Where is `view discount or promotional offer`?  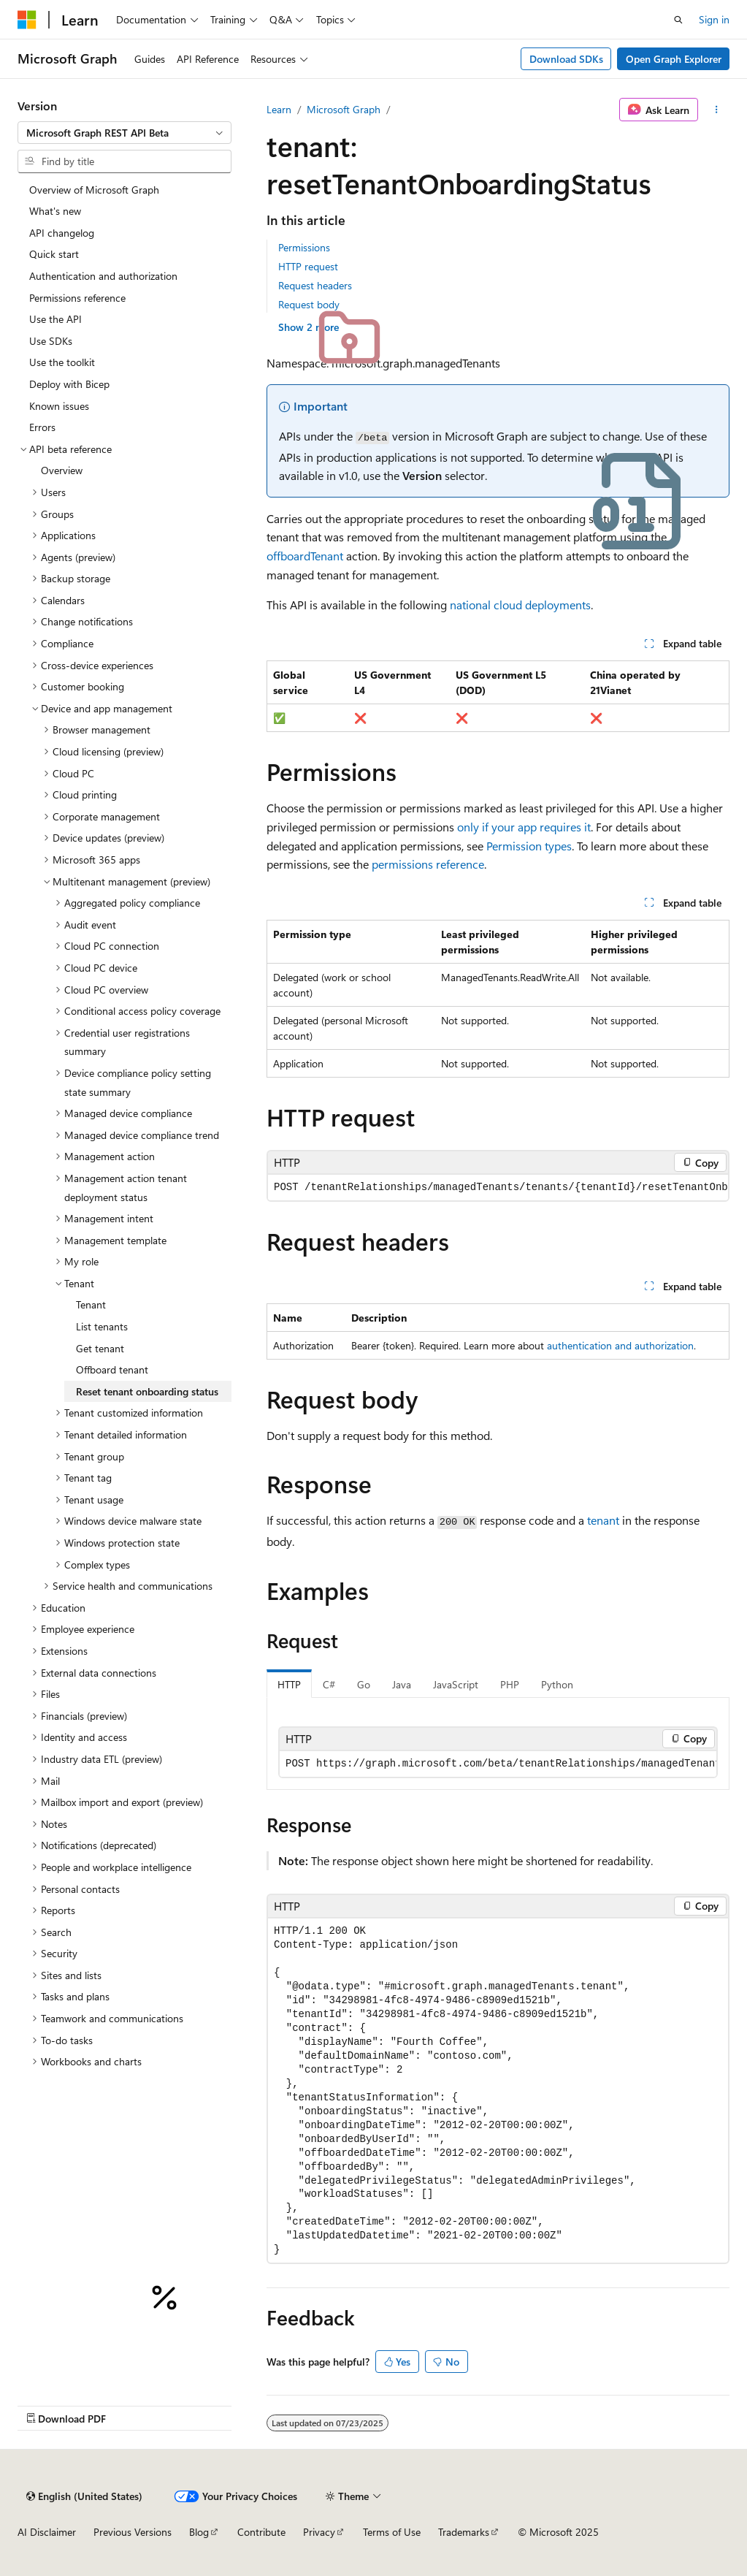 view discount or promotional offer is located at coordinates (164, 2298).